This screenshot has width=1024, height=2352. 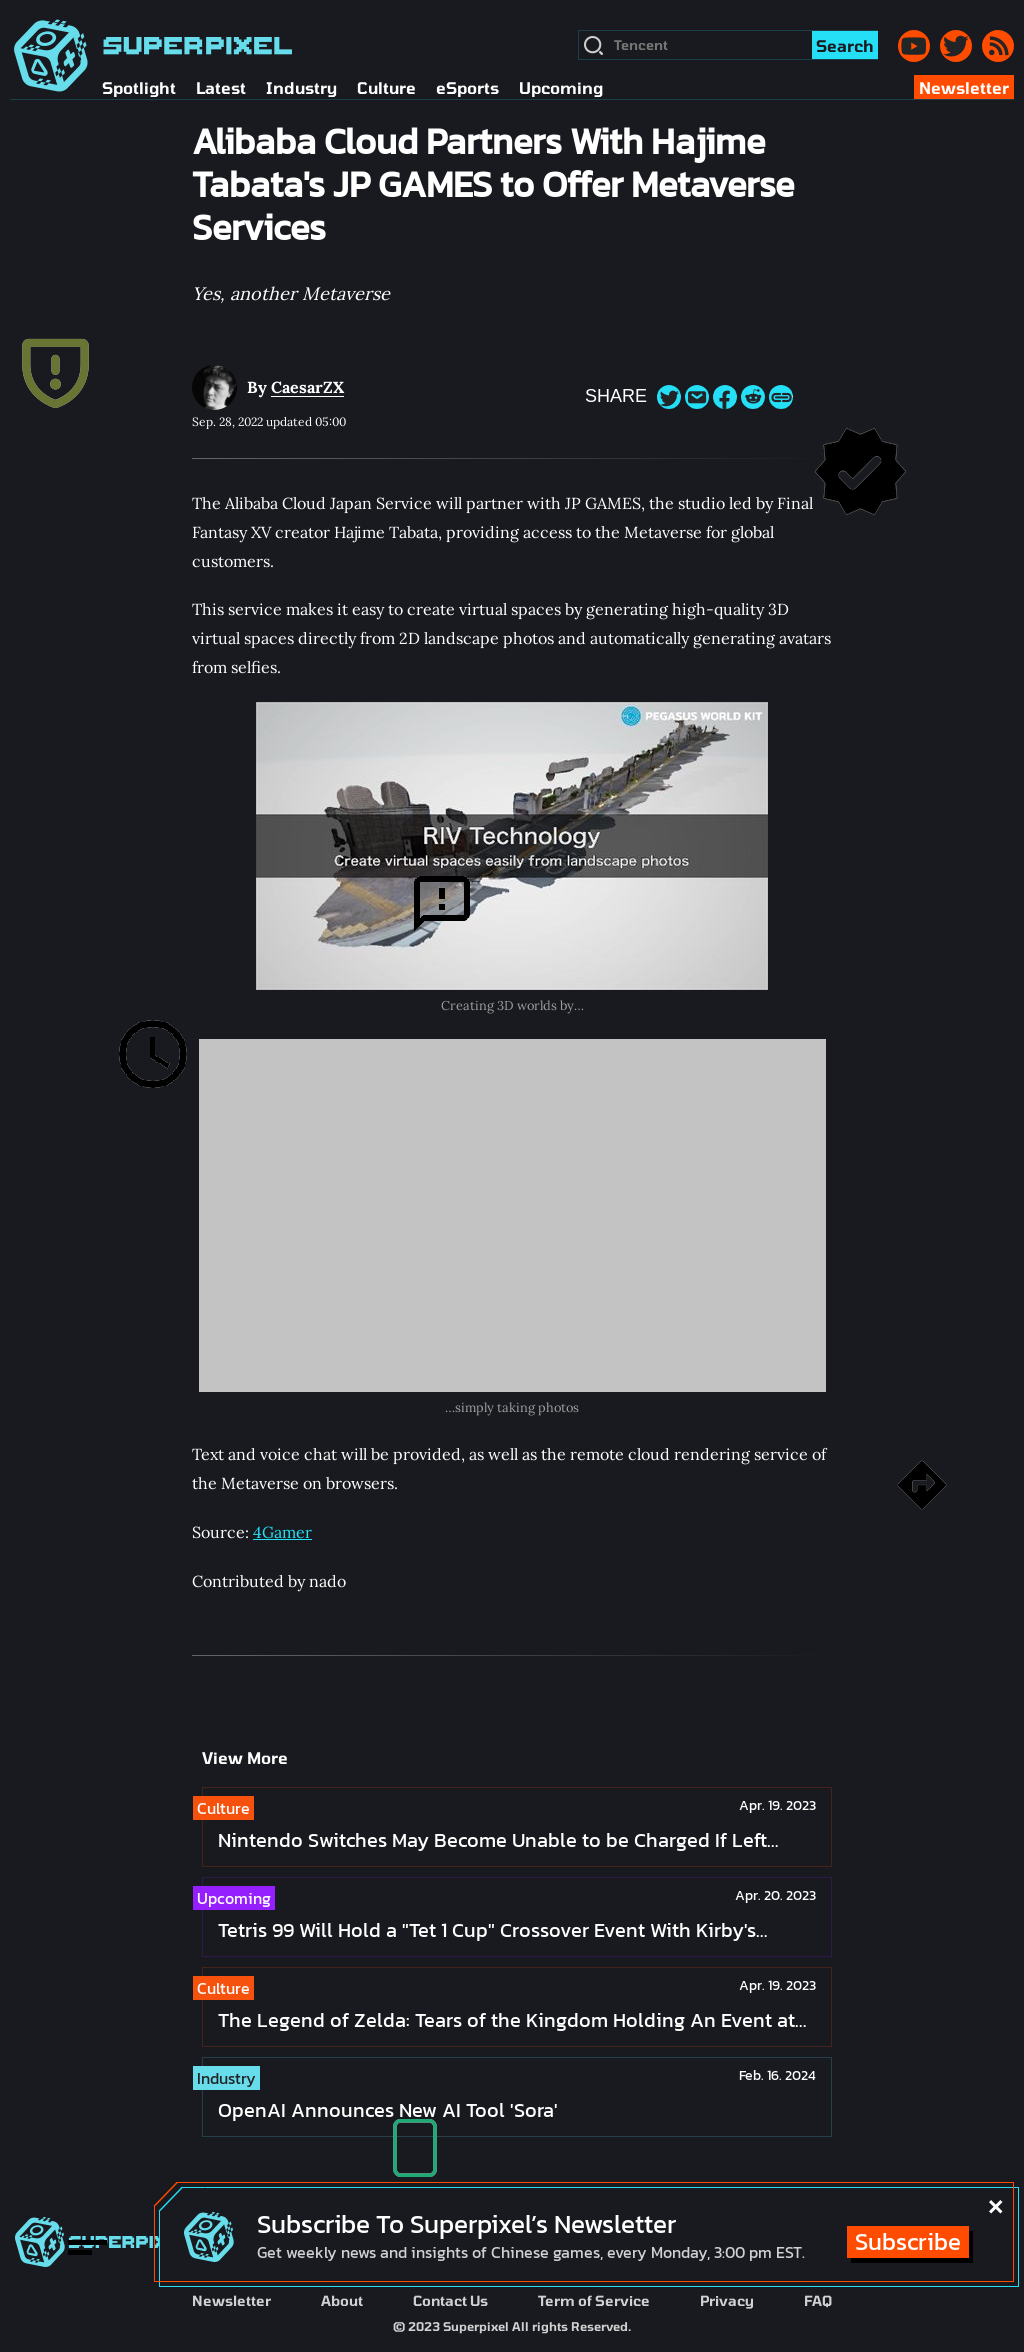 What do you see at coordinates (153, 1054) in the screenshot?
I see `view schedule or upcoming events` at bounding box center [153, 1054].